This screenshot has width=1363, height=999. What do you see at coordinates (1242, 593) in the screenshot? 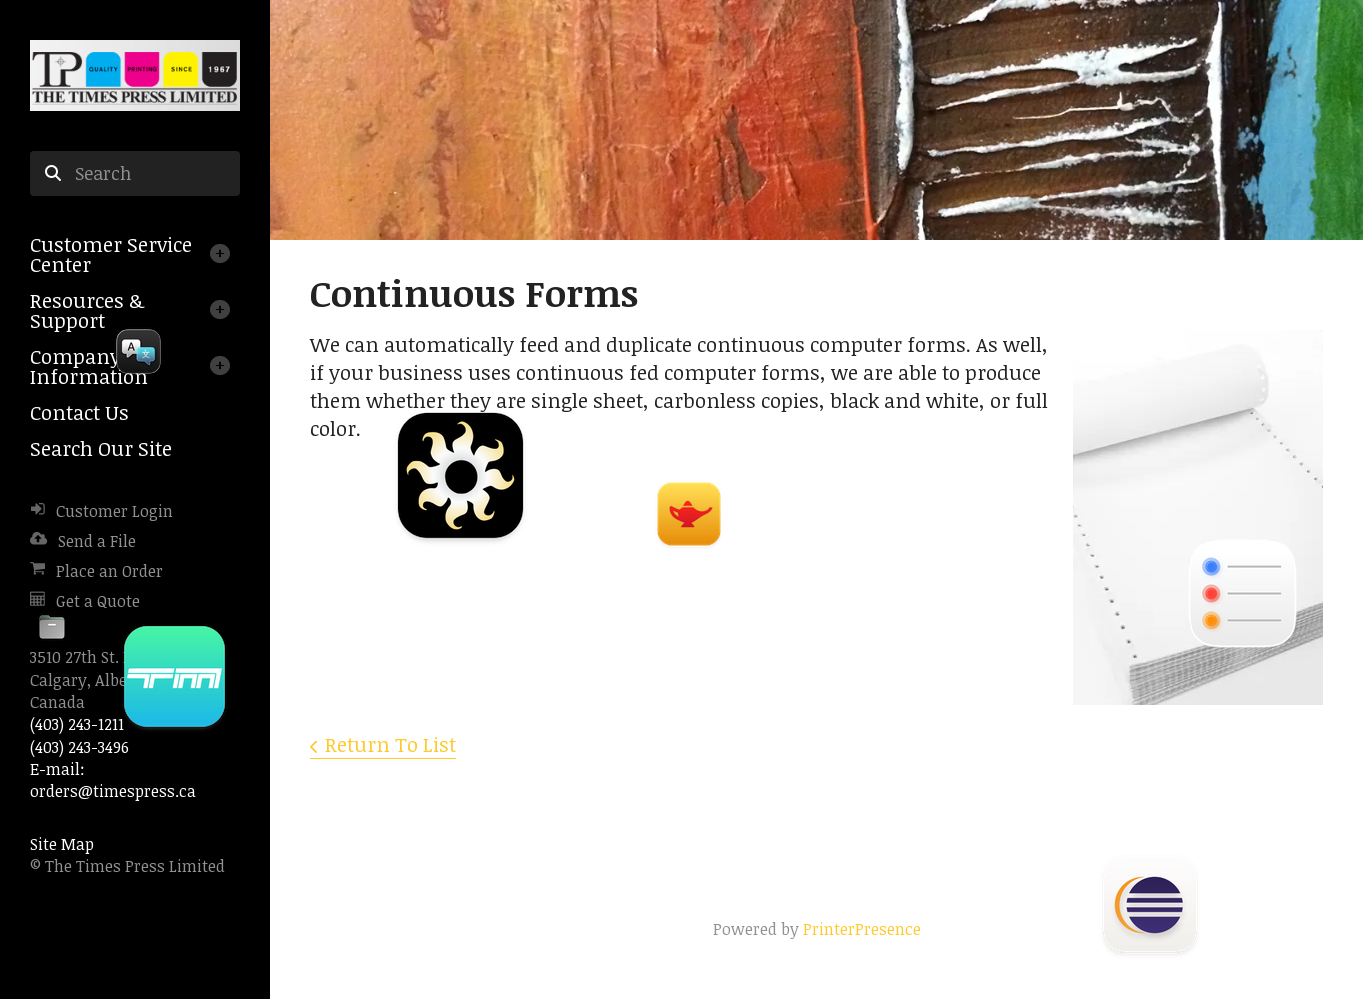
I see `open the reminders app` at bounding box center [1242, 593].